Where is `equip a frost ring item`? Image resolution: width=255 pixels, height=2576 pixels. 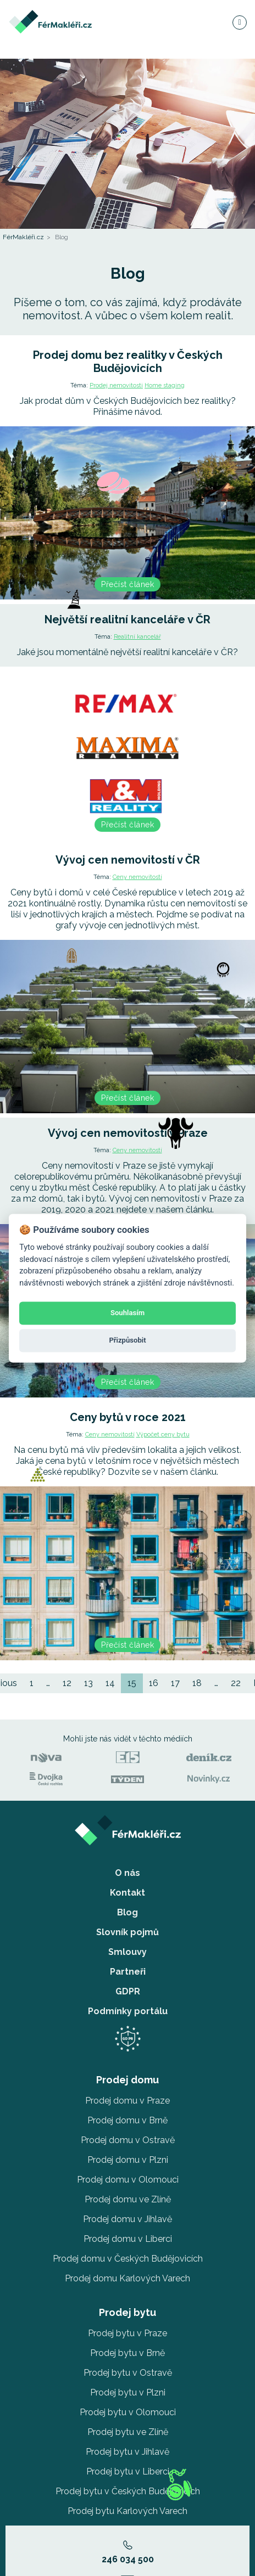
equip a frost ring item is located at coordinates (223, 970).